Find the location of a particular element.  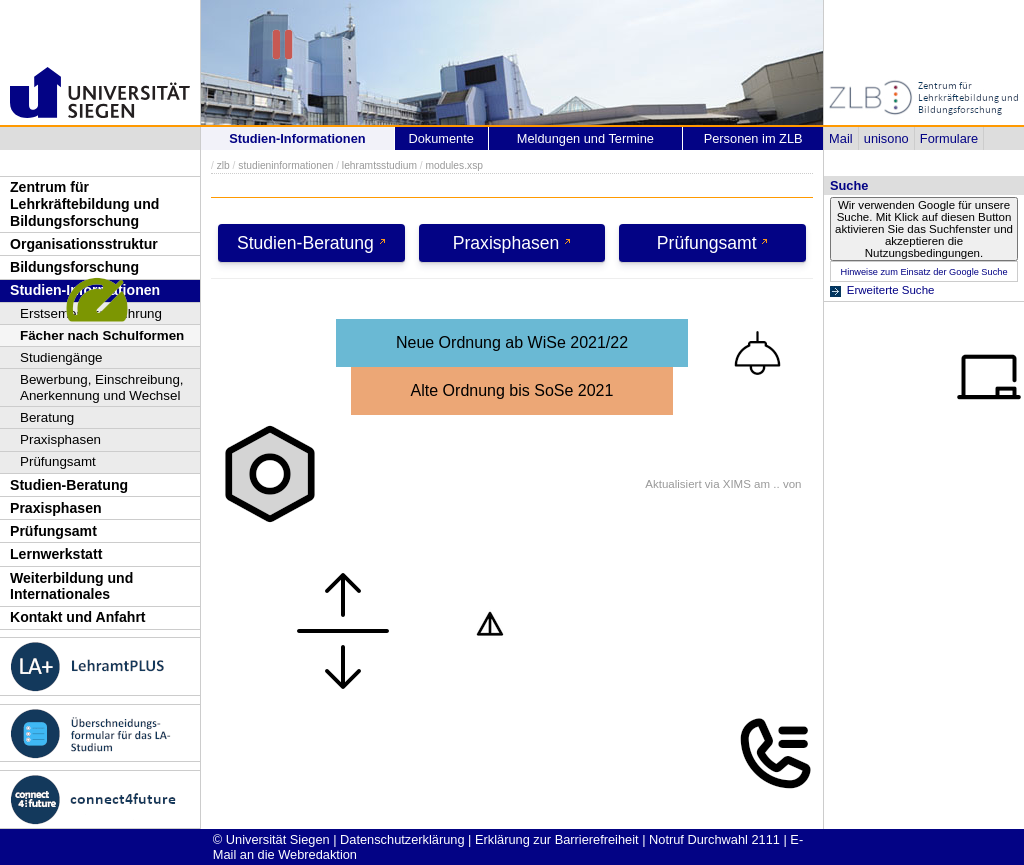

toggle pendant light on/off is located at coordinates (757, 355).